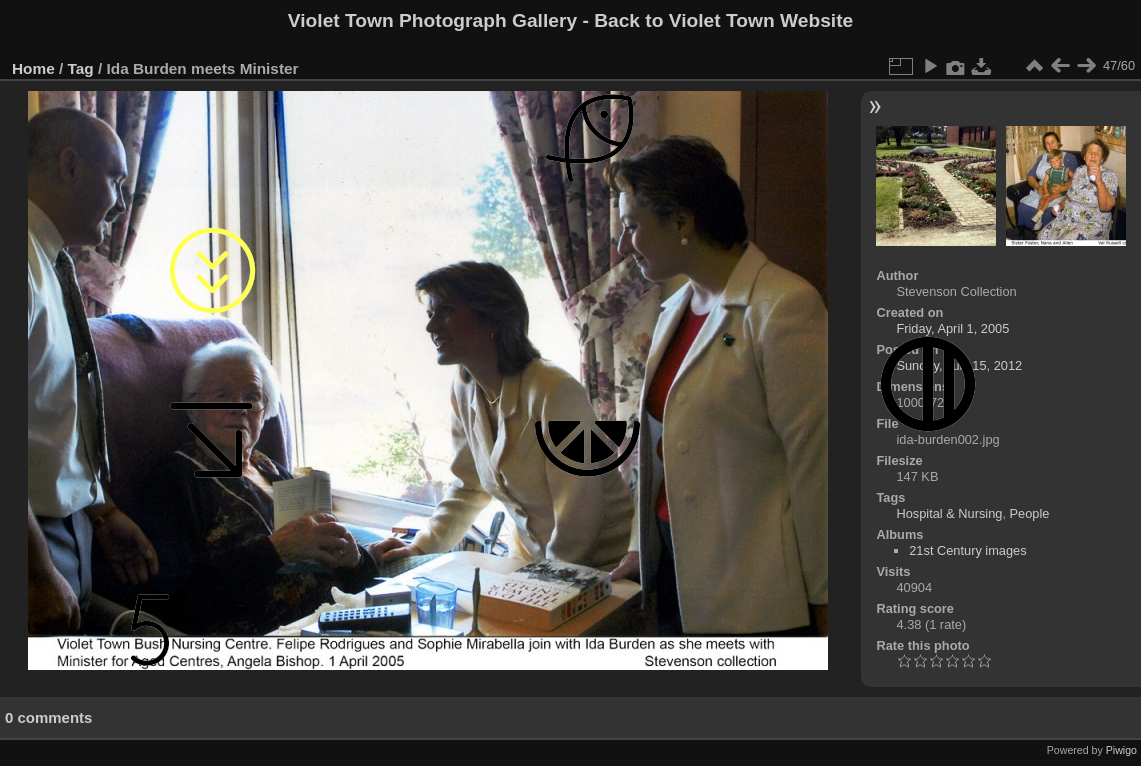  What do you see at coordinates (928, 384) in the screenshot?
I see `toggle between light and dark mode` at bounding box center [928, 384].